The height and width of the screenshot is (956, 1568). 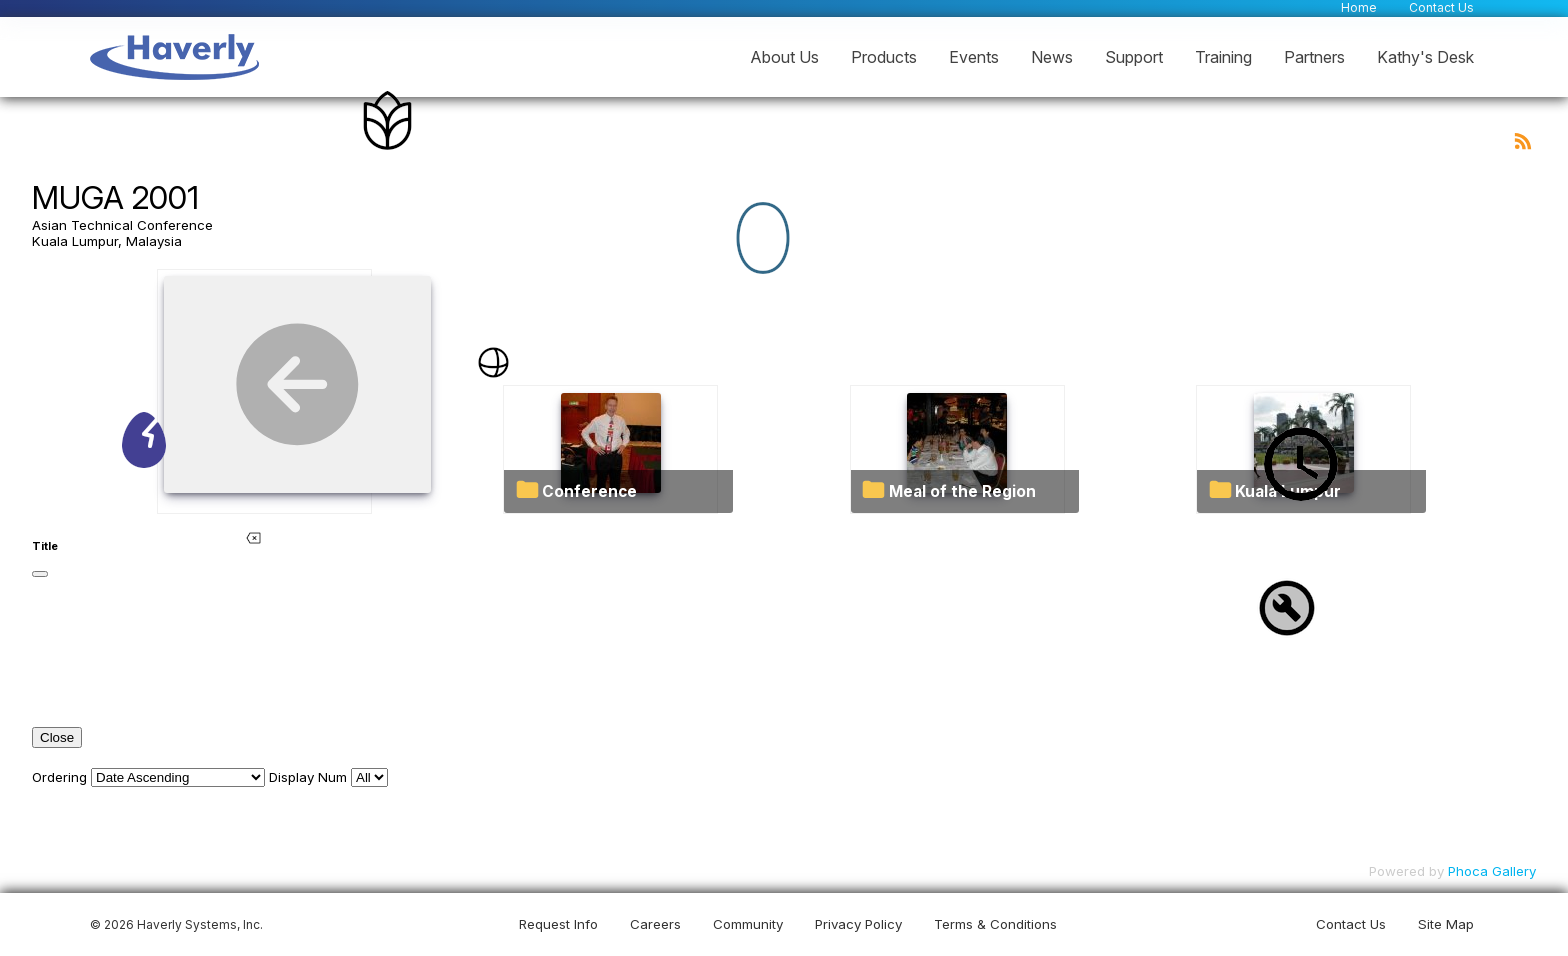 What do you see at coordinates (1301, 464) in the screenshot?
I see `save item to watch later` at bounding box center [1301, 464].